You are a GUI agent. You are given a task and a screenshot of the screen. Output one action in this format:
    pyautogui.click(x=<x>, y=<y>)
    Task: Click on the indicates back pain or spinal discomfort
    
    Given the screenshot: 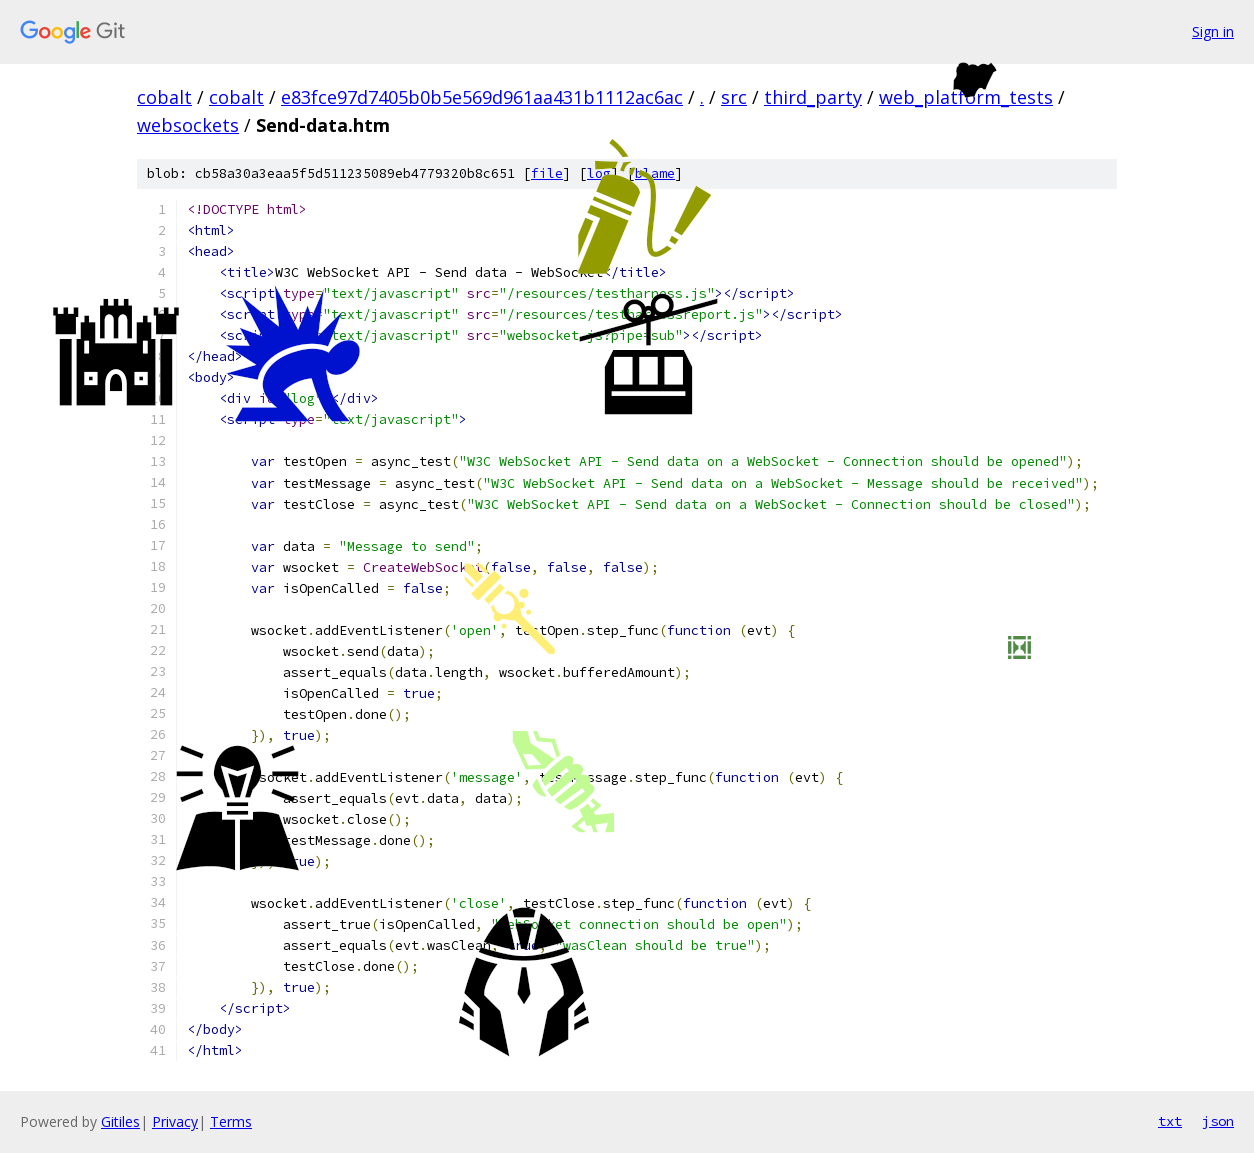 What is the action you would take?
    pyautogui.click(x=291, y=353)
    